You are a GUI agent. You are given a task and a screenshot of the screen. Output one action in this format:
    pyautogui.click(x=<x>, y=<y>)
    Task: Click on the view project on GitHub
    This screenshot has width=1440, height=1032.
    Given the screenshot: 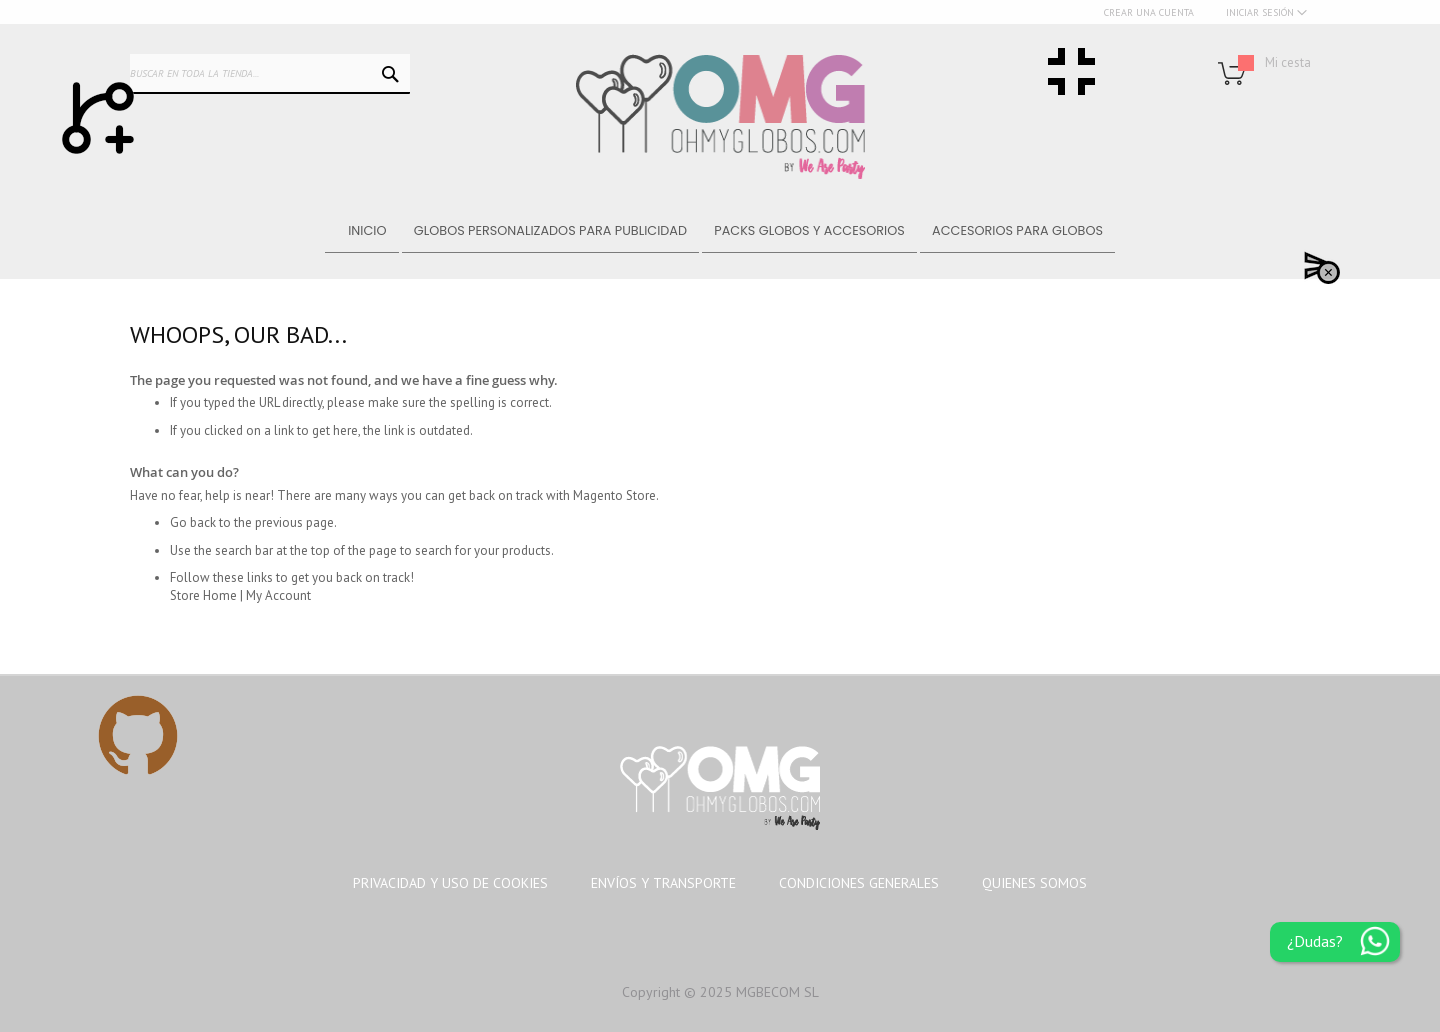 What is the action you would take?
    pyautogui.click(x=138, y=735)
    